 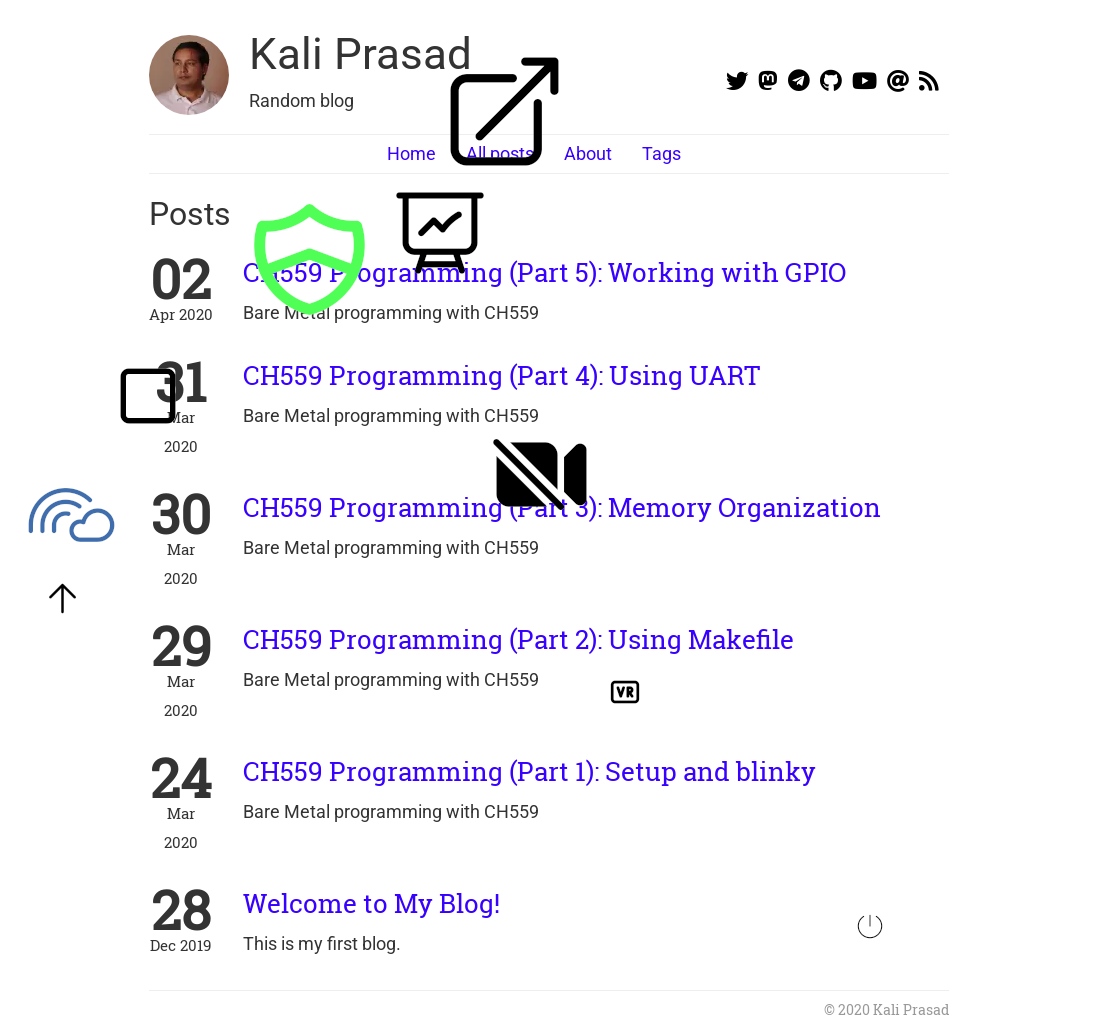 I want to click on move item up in a list, so click(x=62, y=598).